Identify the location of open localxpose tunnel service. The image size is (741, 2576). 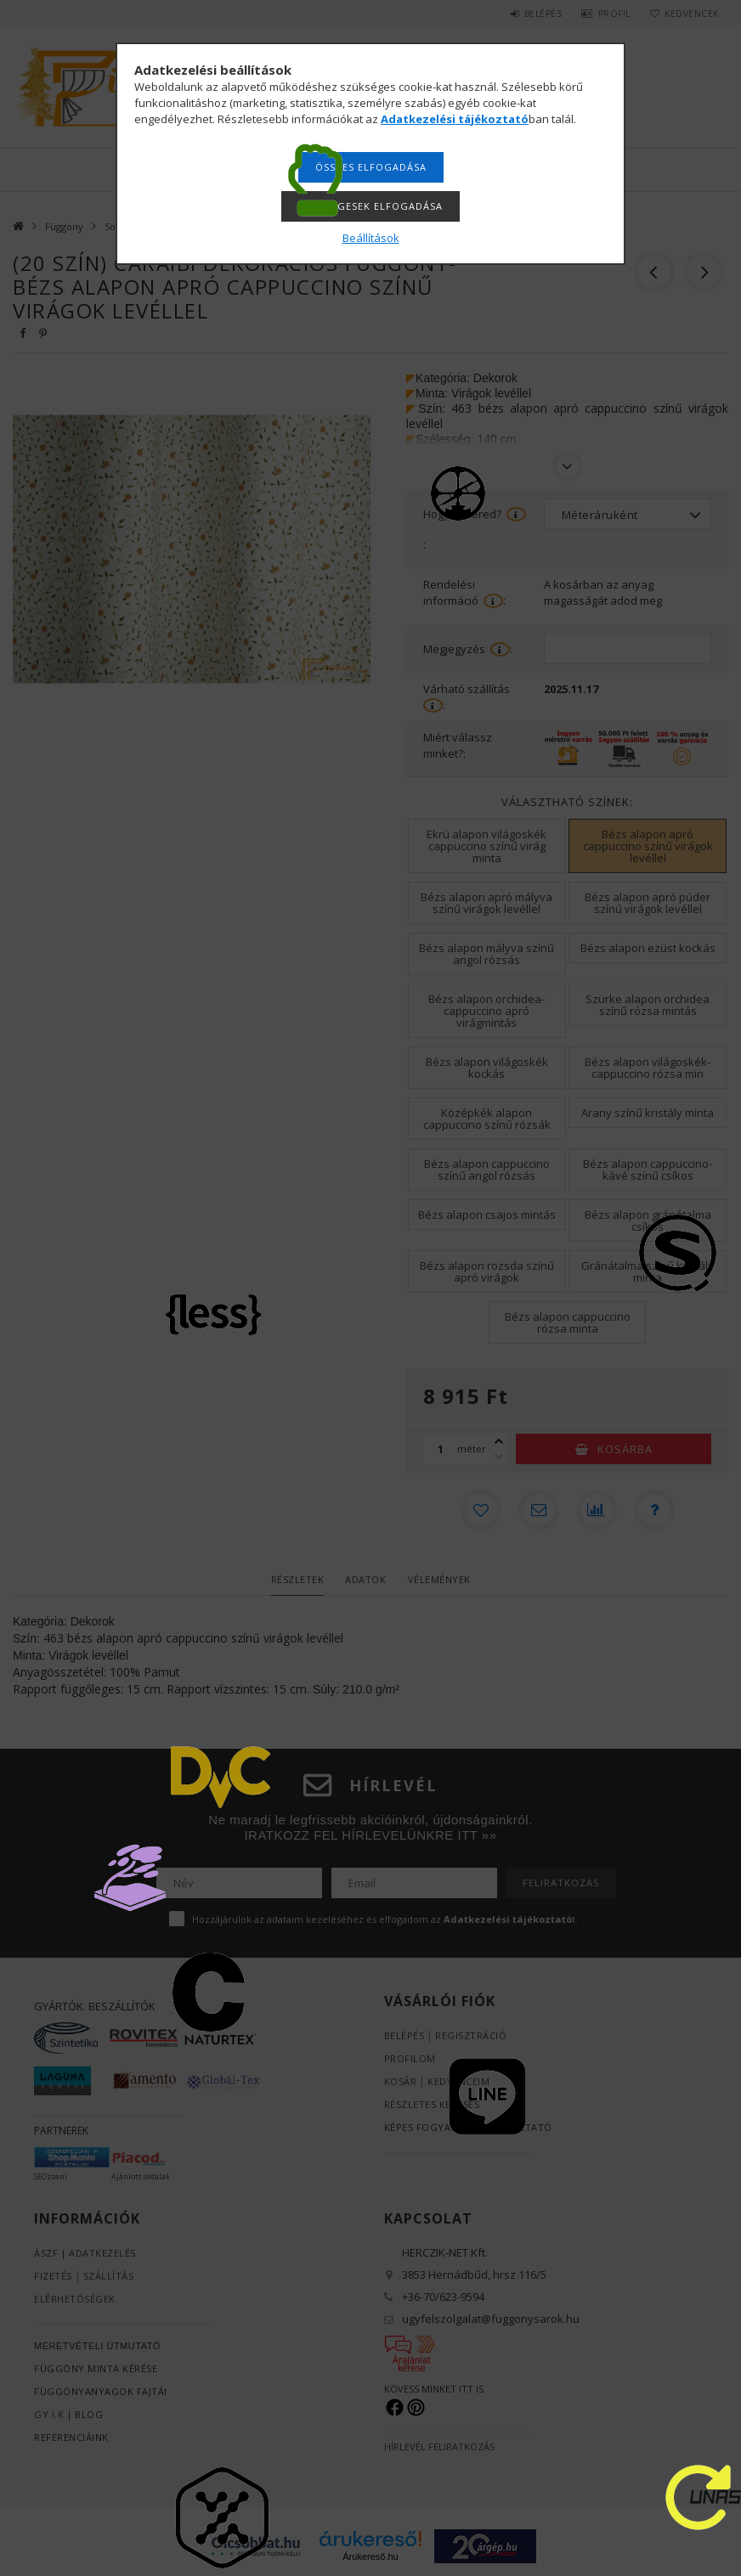
(222, 2517).